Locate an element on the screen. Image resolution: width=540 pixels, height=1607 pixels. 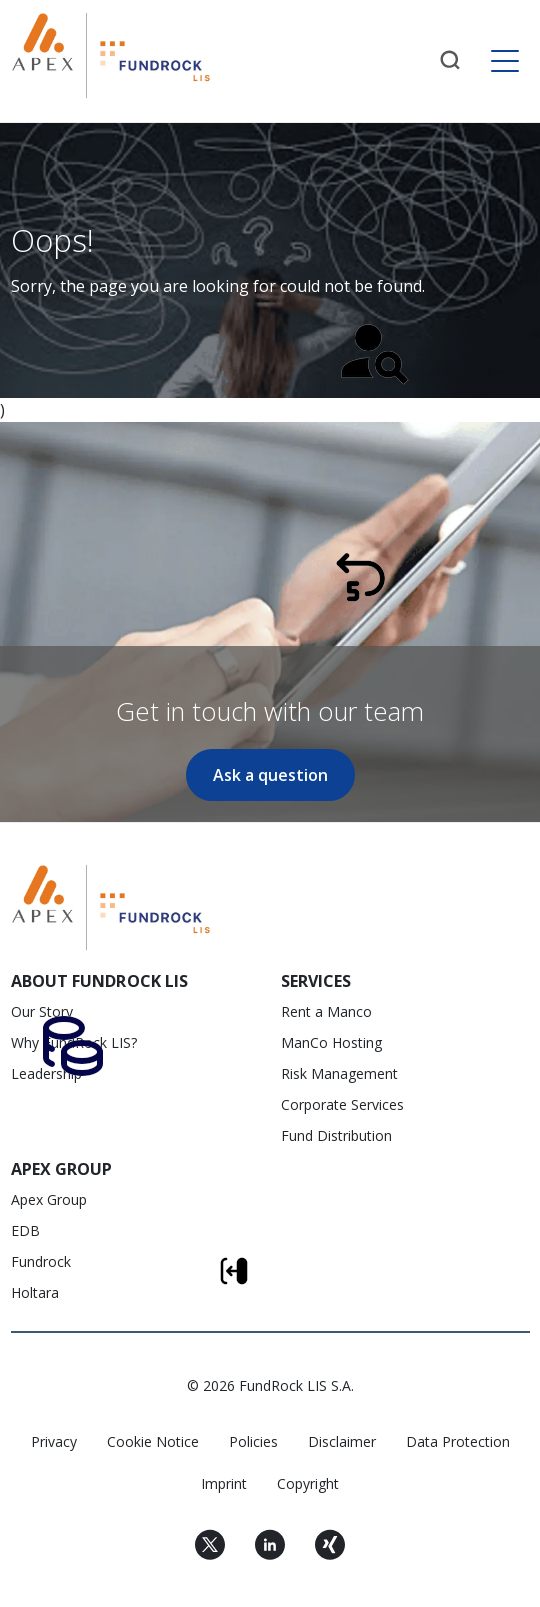
move element to the left is located at coordinates (234, 1271).